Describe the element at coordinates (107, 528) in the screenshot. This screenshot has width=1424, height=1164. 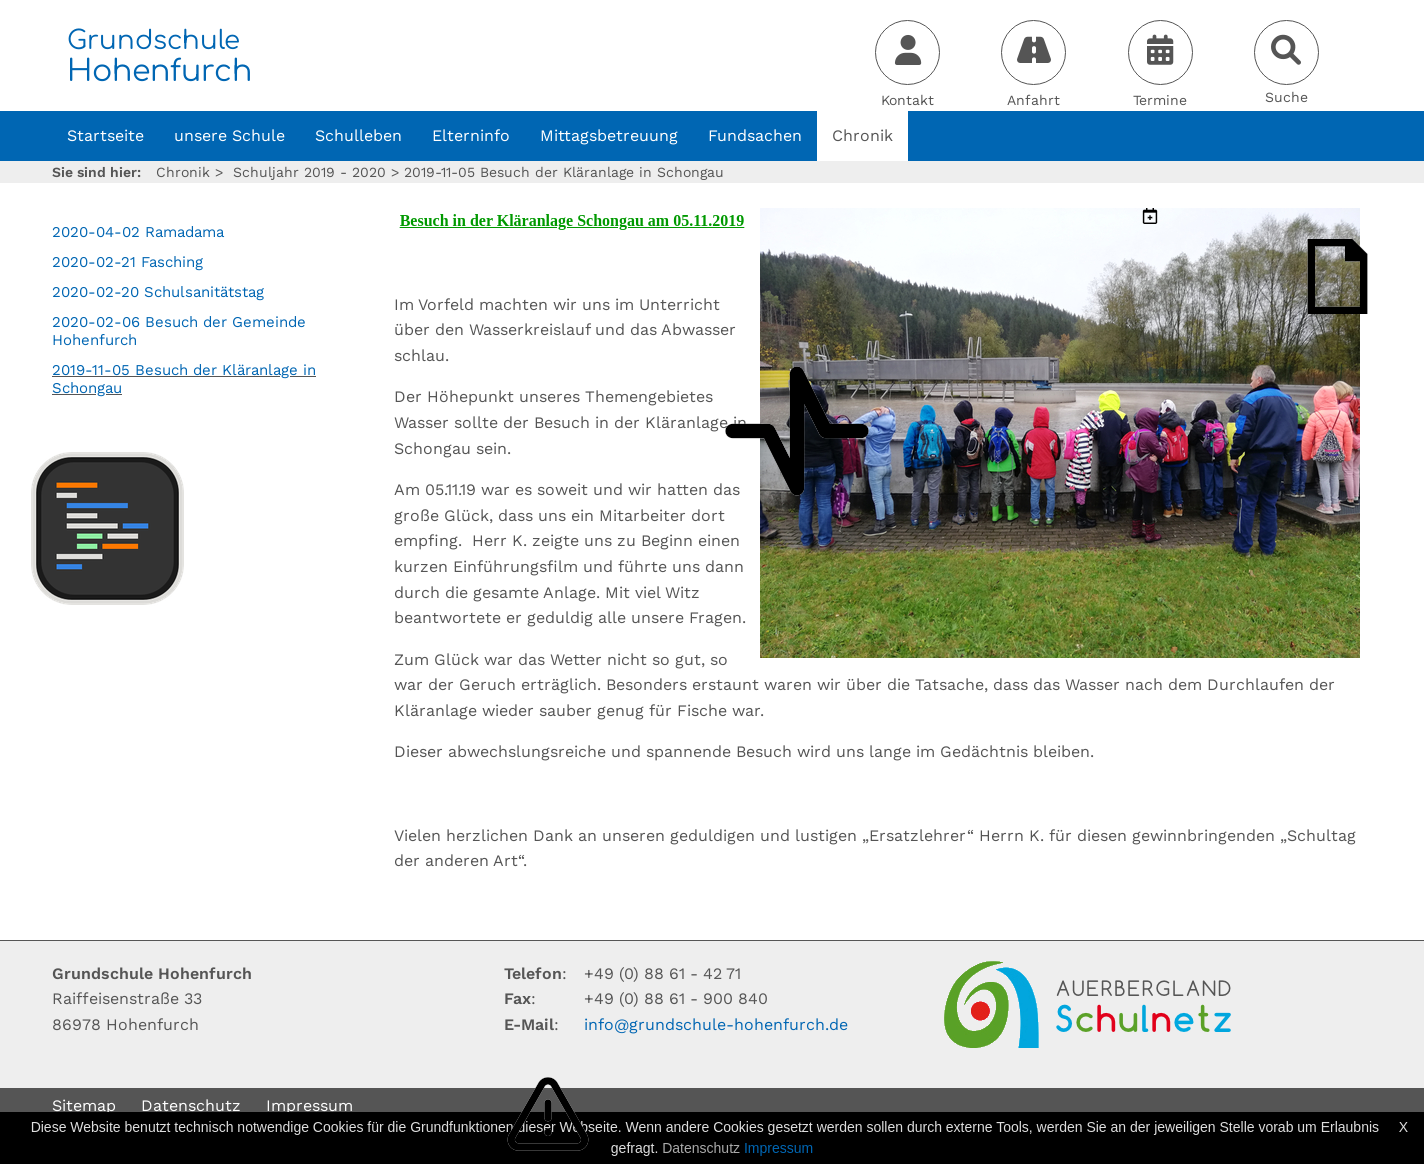
I see `open software development tools` at that location.